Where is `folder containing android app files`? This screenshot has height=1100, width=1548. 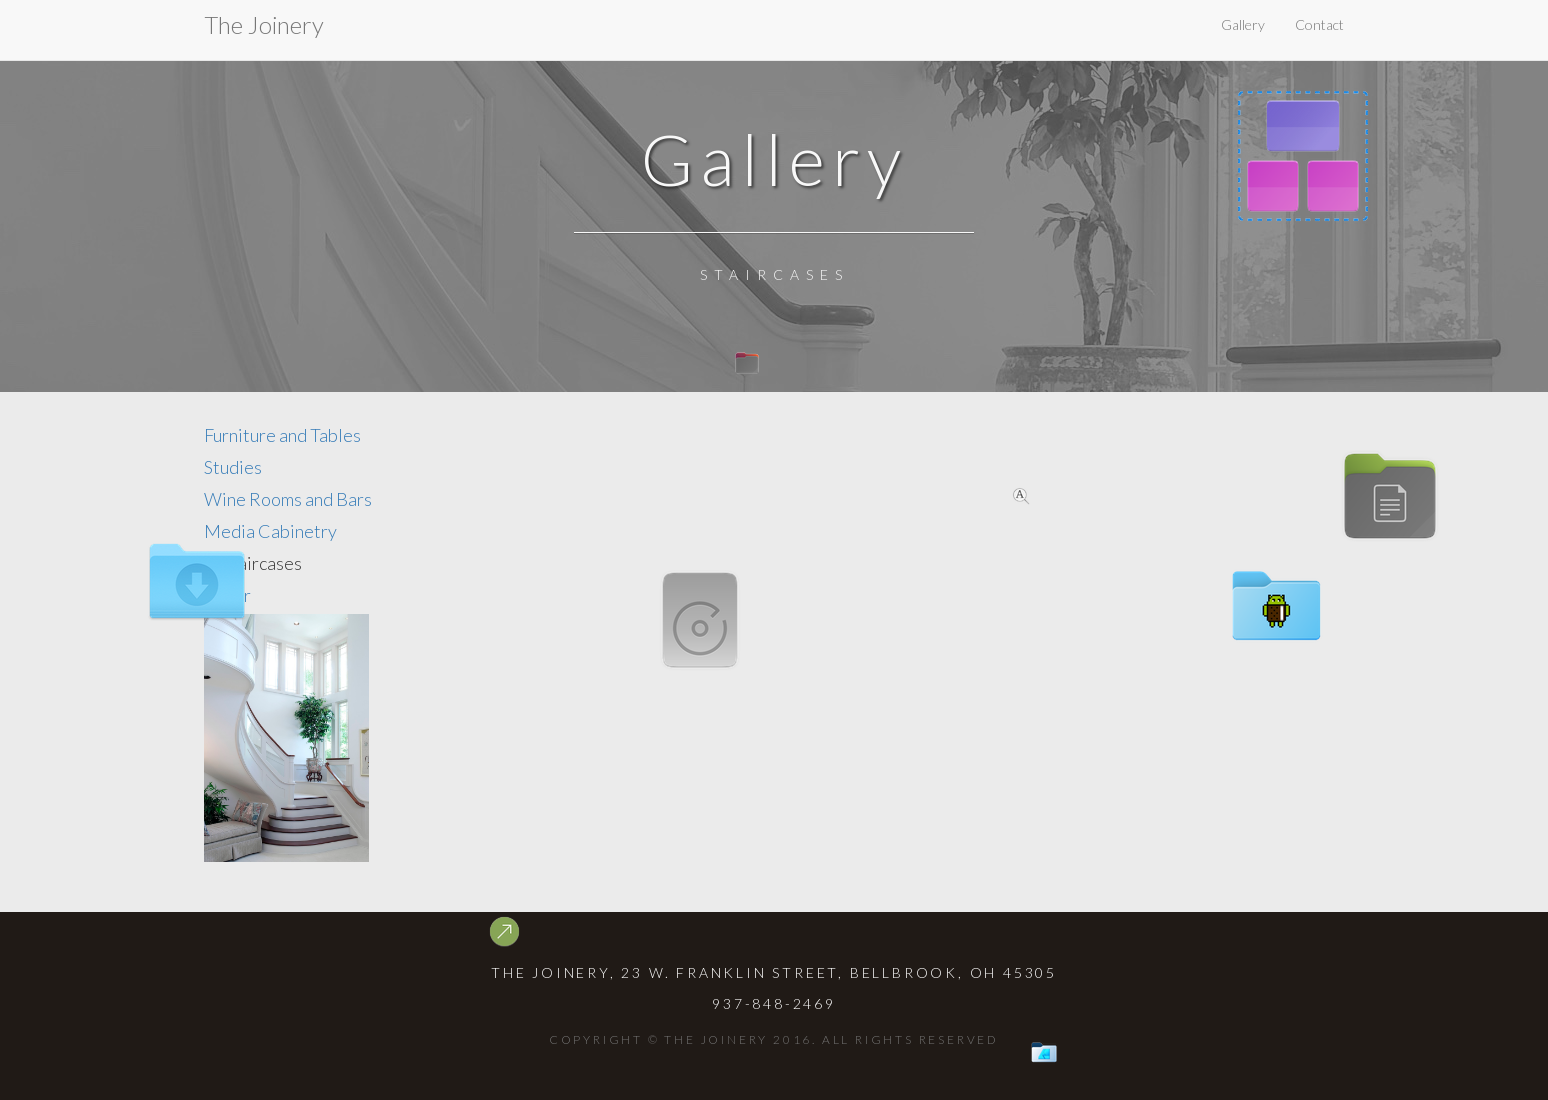
folder containing android app files is located at coordinates (1276, 608).